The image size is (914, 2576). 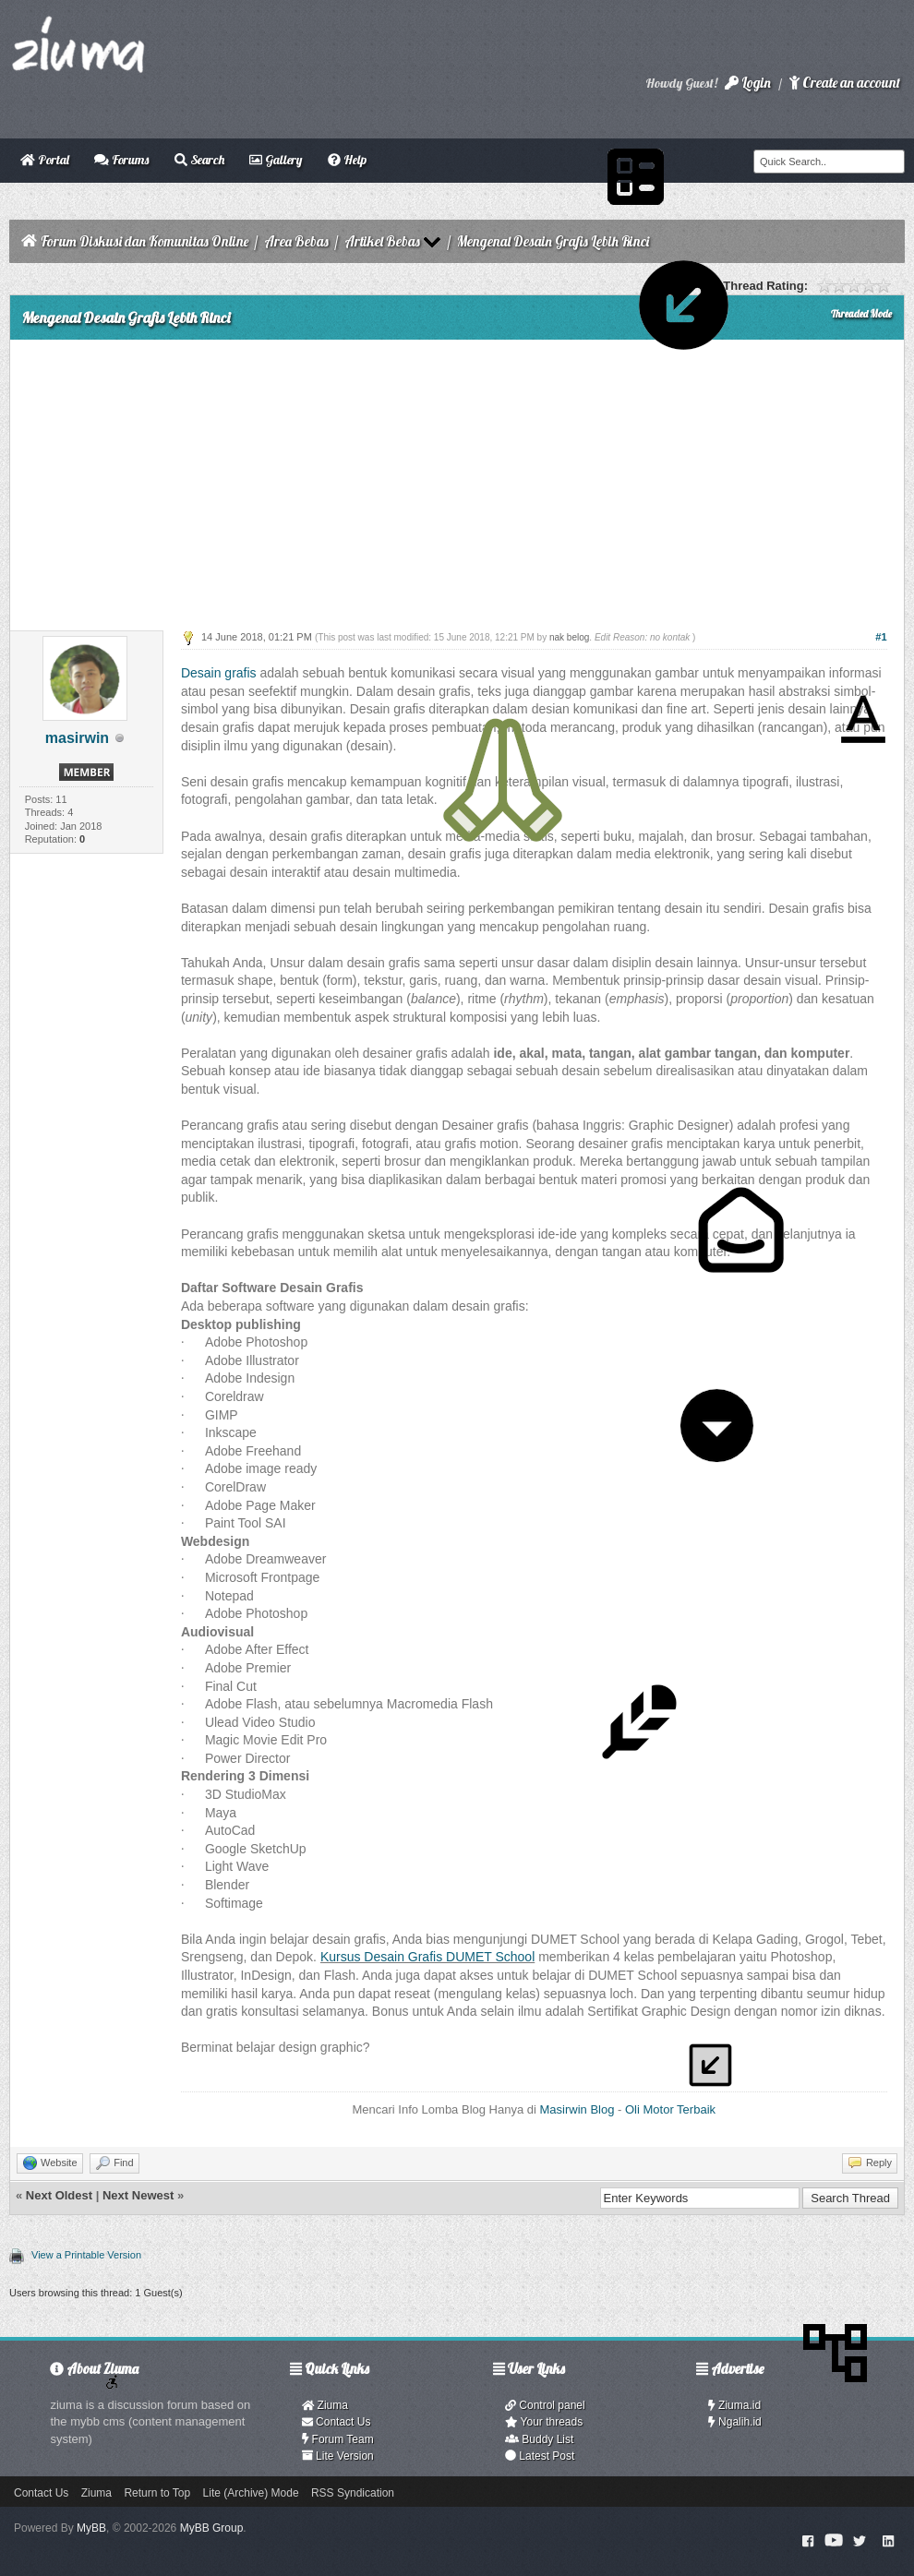 What do you see at coordinates (710, 2065) in the screenshot?
I see `move content to bottom-left corner` at bounding box center [710, 2065].